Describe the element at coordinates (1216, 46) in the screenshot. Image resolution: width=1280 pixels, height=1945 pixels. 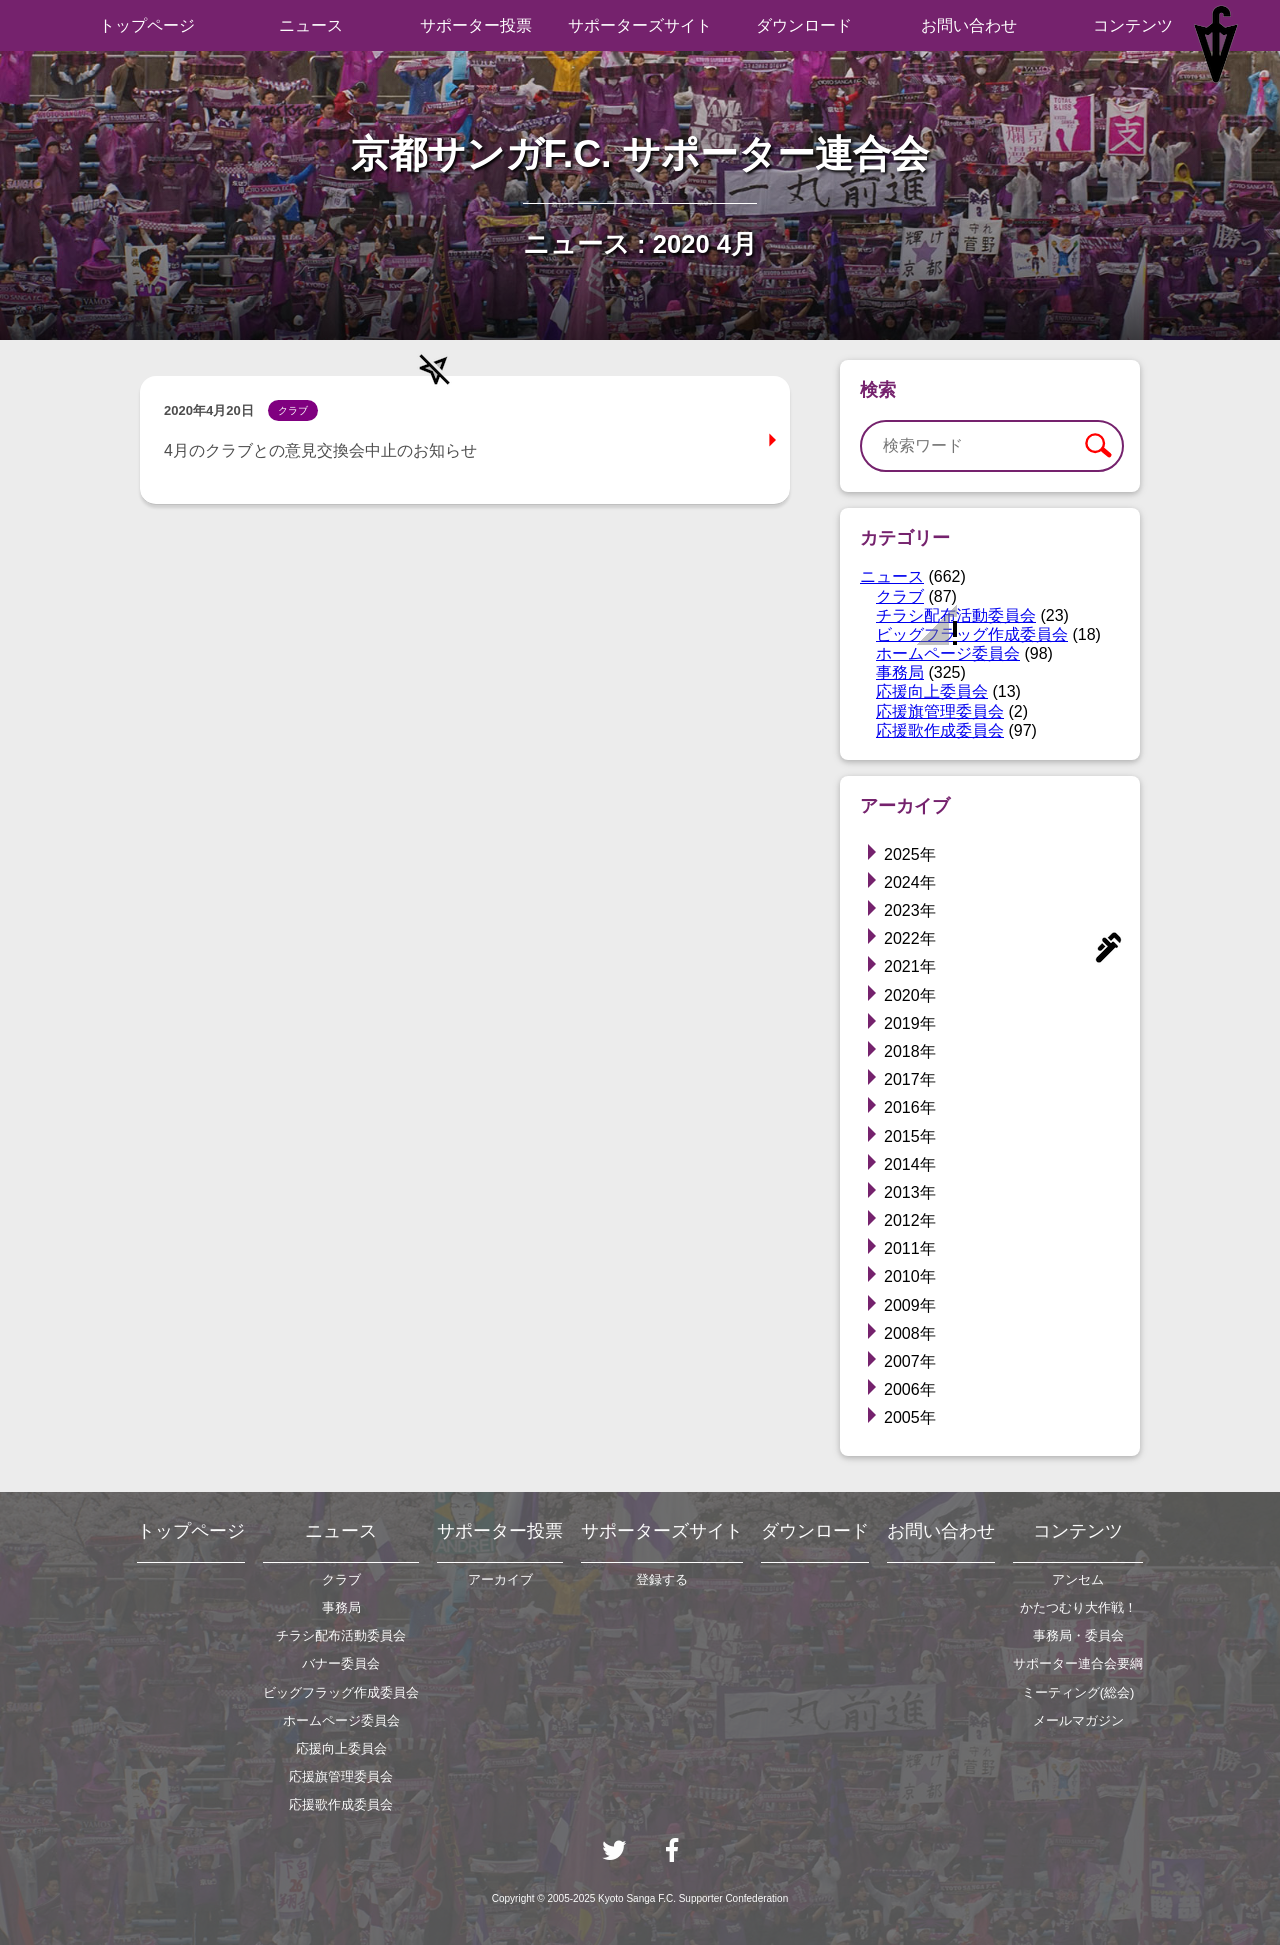
I see `view weather protection or rain forecast` at that location.